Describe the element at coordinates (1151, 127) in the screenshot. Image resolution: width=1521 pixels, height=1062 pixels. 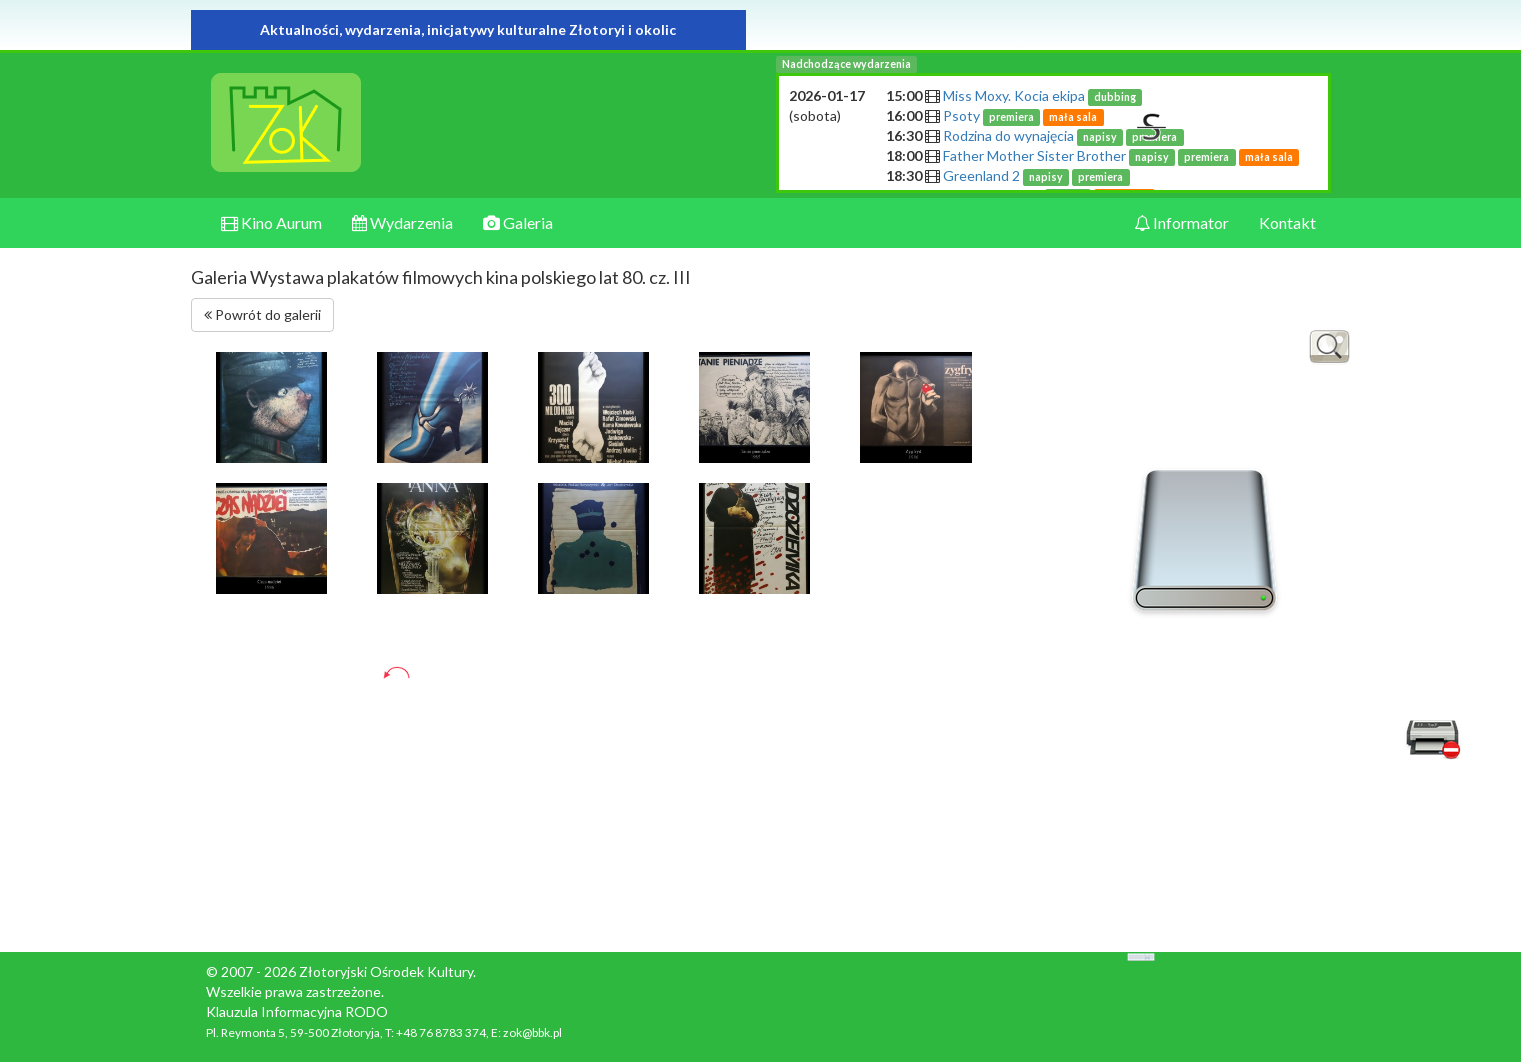
I see `apply strikethrough formatting to selected text` at that location.